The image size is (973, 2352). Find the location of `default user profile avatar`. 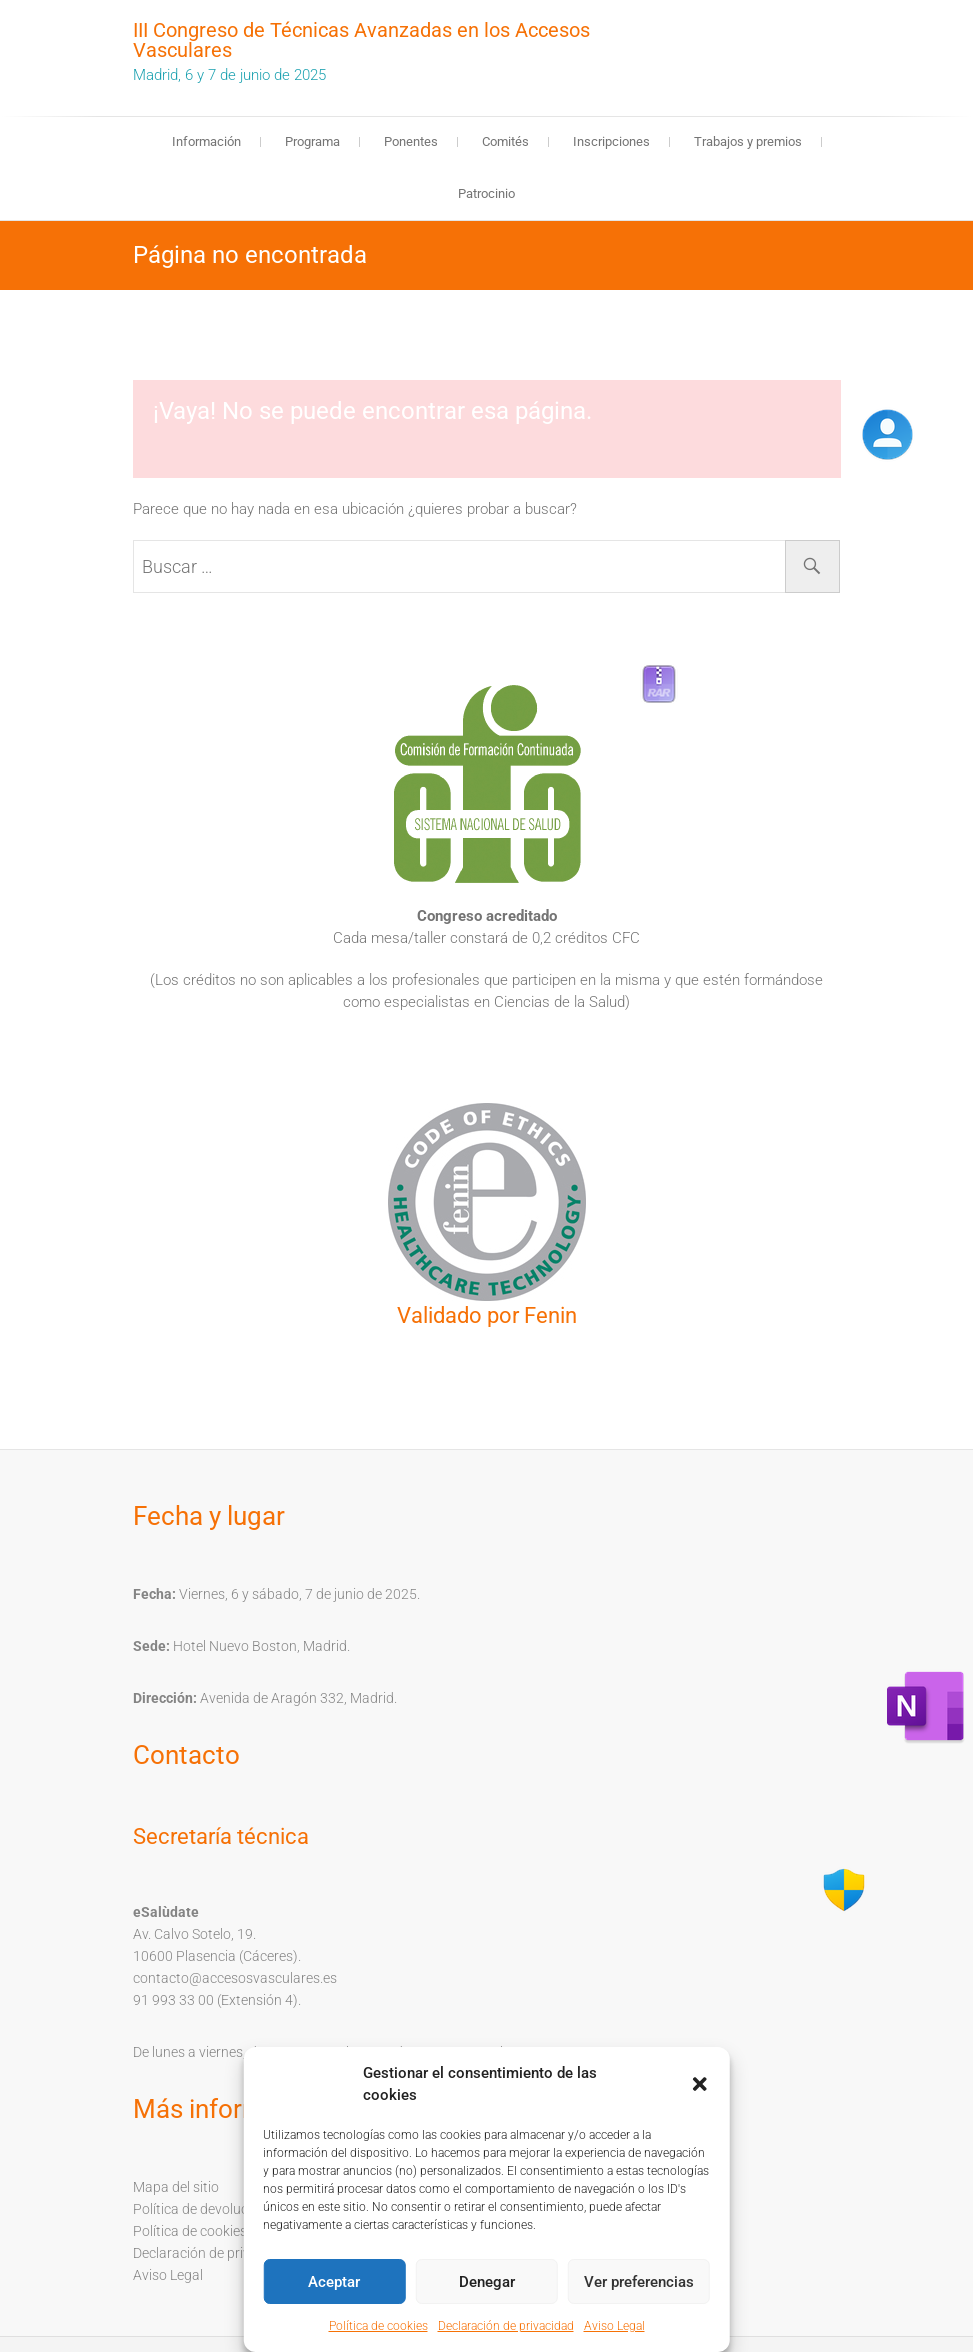

default user profile avatar is located at coordinates (887, 434).